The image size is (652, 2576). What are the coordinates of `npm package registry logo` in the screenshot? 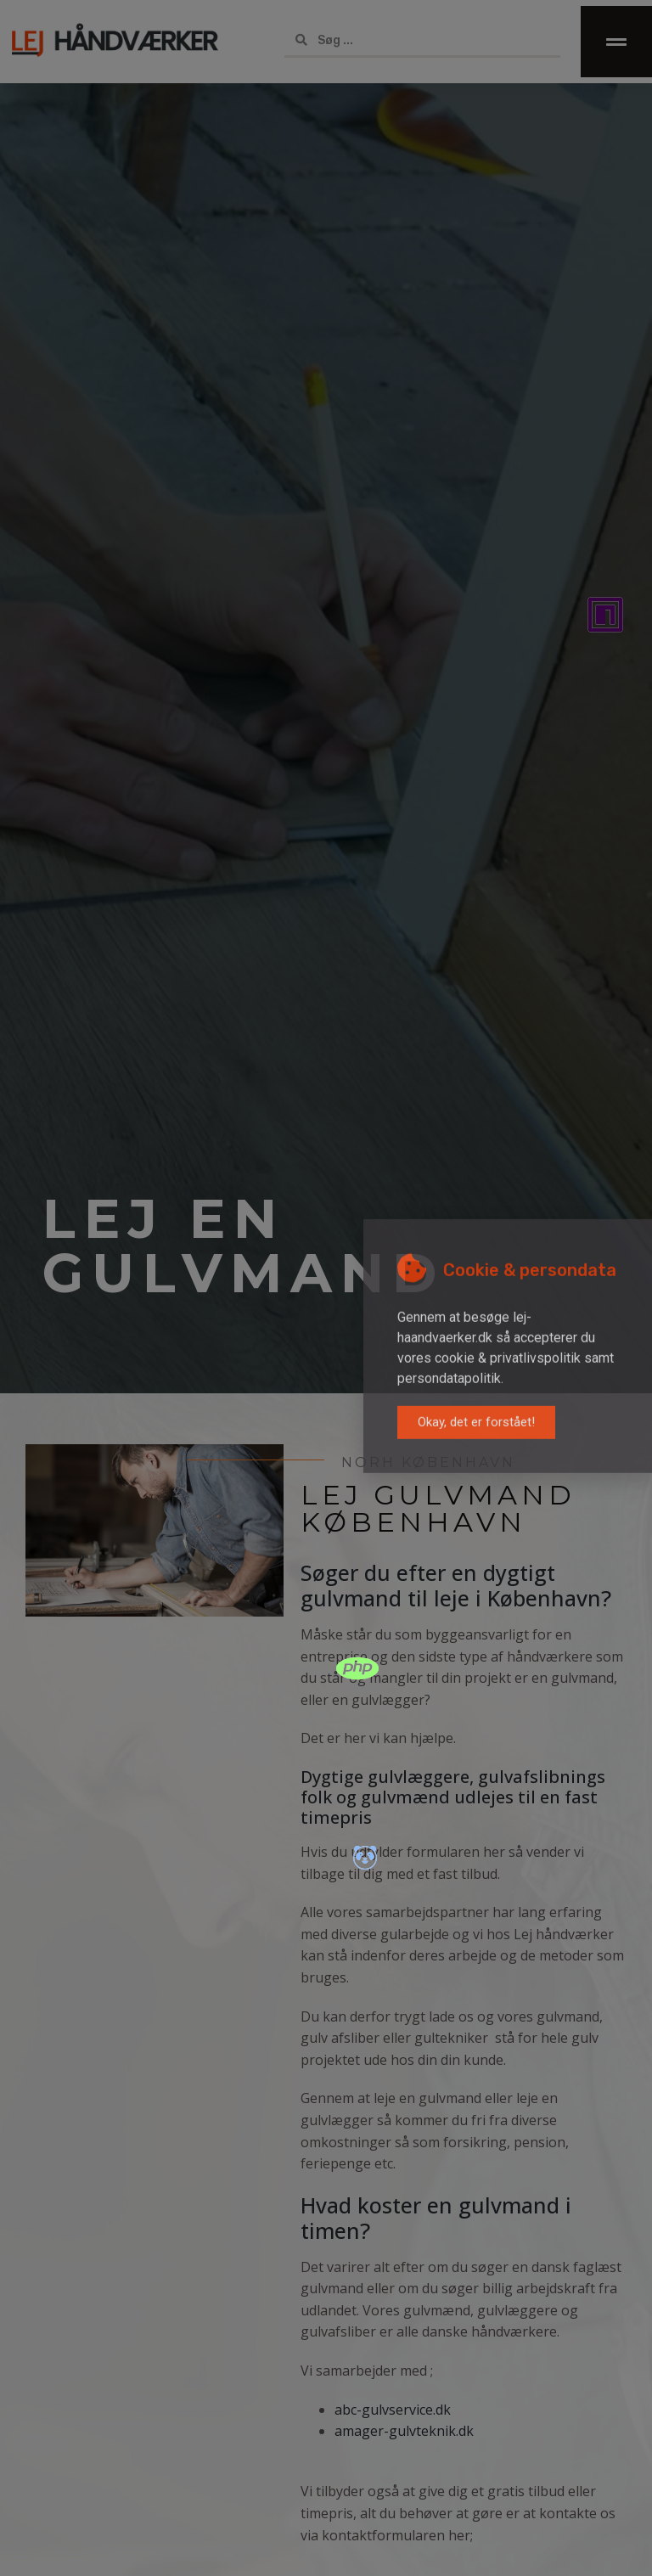 It's located at (605, 615).